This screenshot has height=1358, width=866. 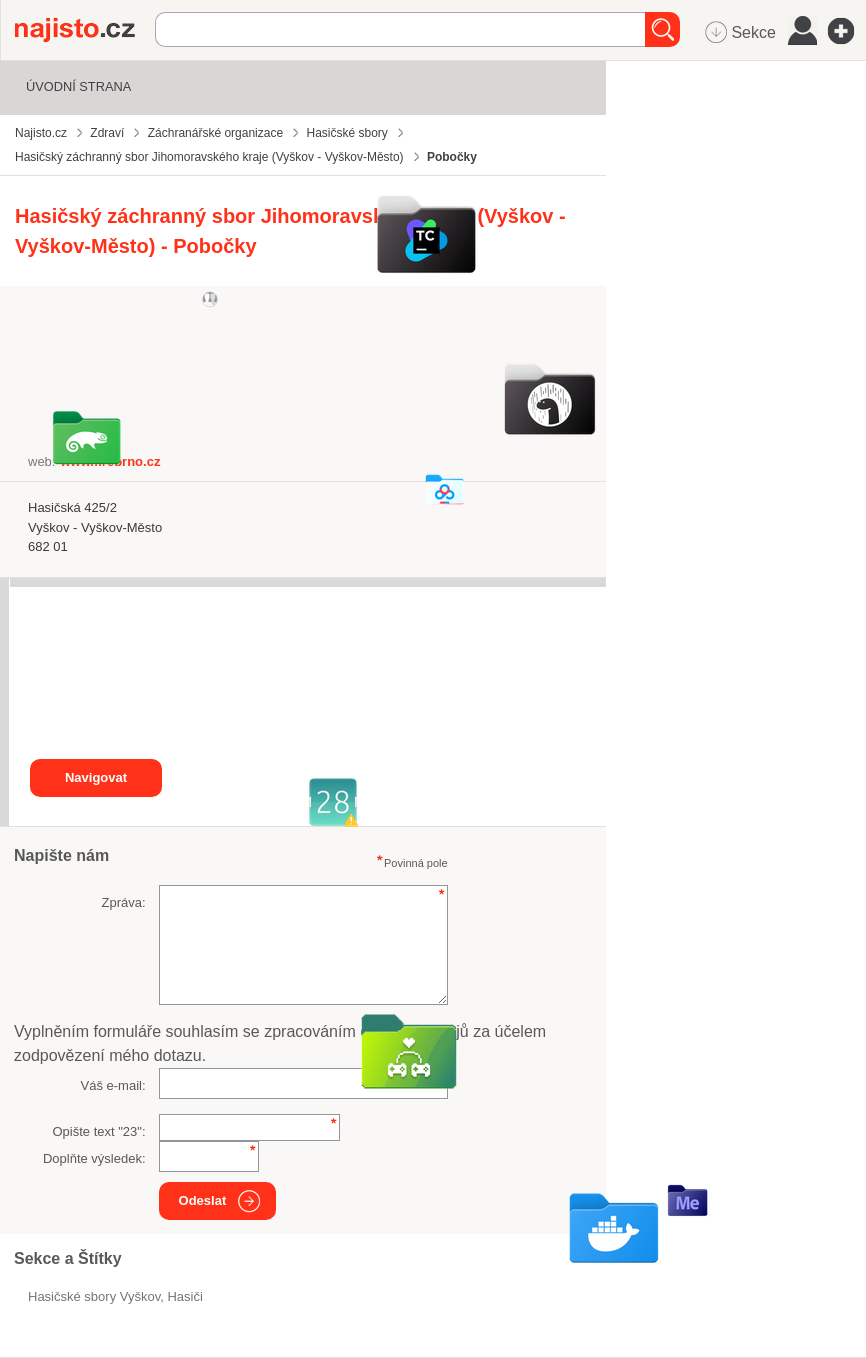 What do you see at coordinates (444, 490) in the screenshot?
I see `open Baidu Netdisk cloud storage folder` at bounding box center [444, 490].